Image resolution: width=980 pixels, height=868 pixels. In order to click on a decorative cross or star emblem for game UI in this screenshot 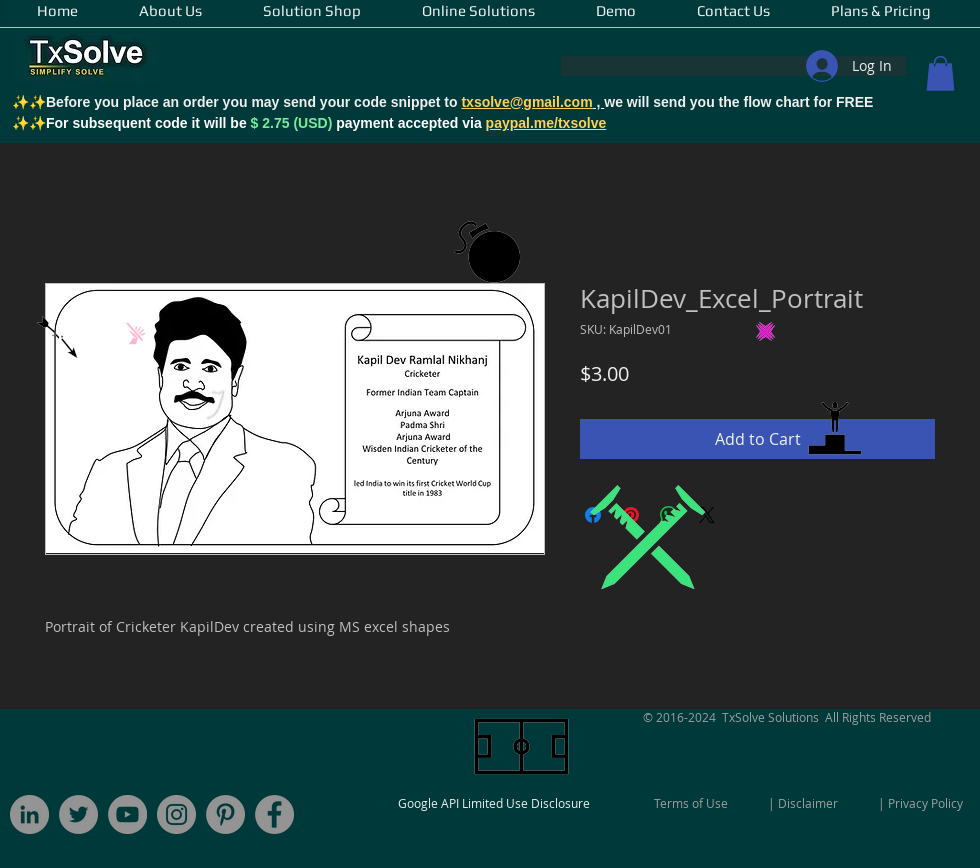, I will do `click(765, 331)`.